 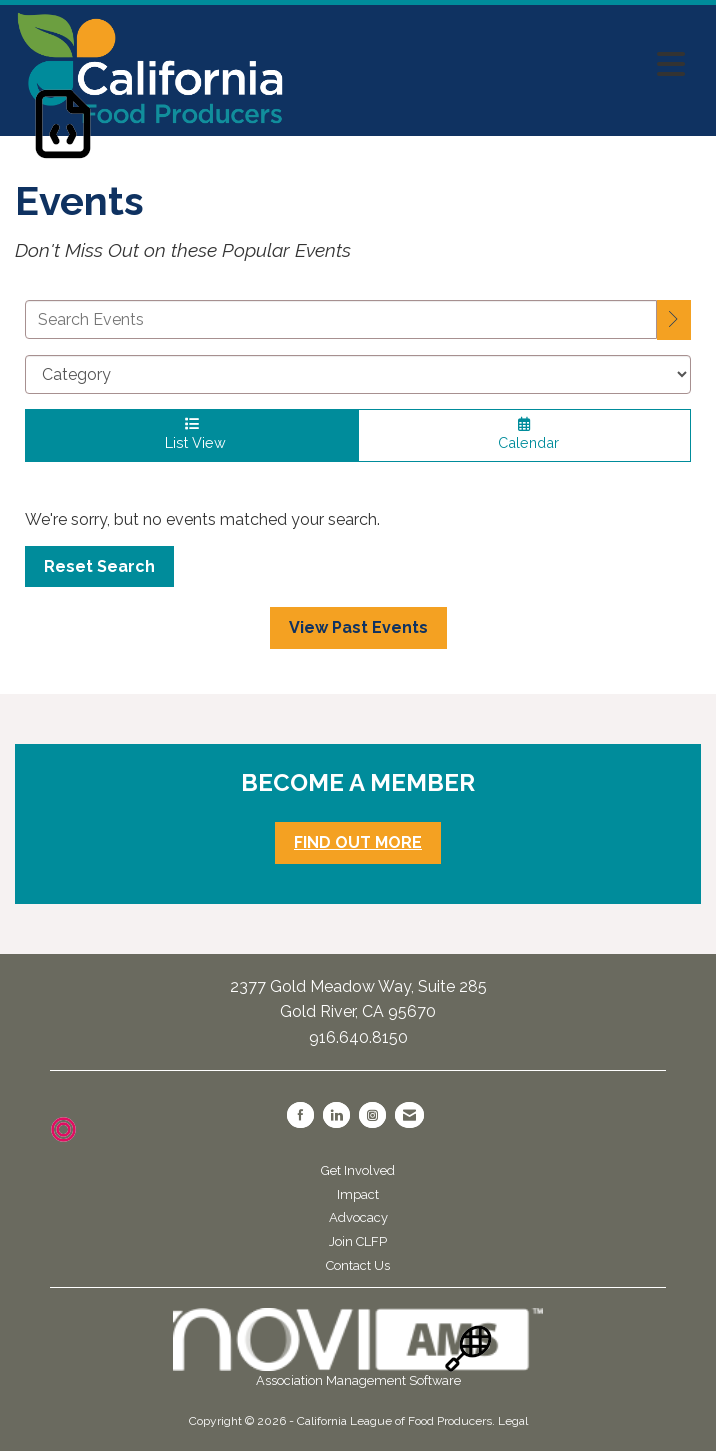 What do you see at coordinates (63, 124) in the screenshot?
I see `view source code file` at bounding box center [63, 124].